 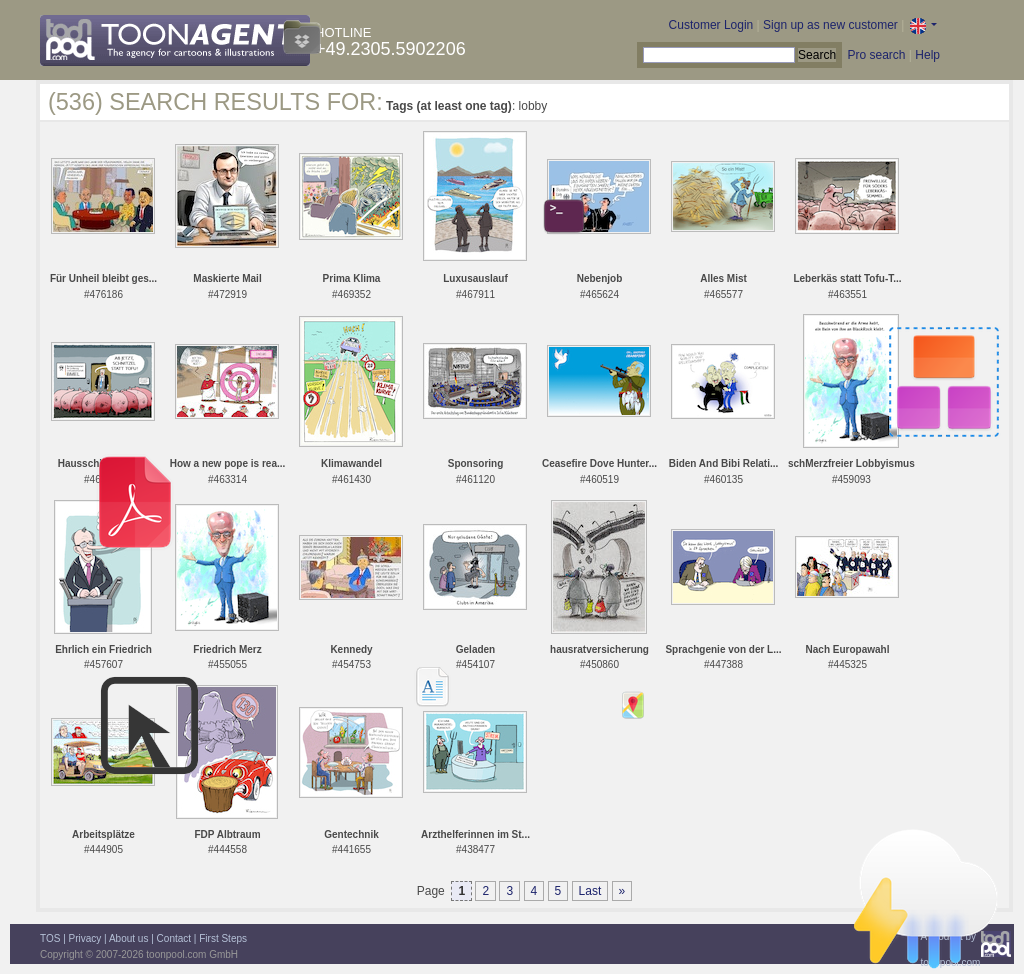 I want to click on indicates stormy weather conditions, so click(x=926, y=899).